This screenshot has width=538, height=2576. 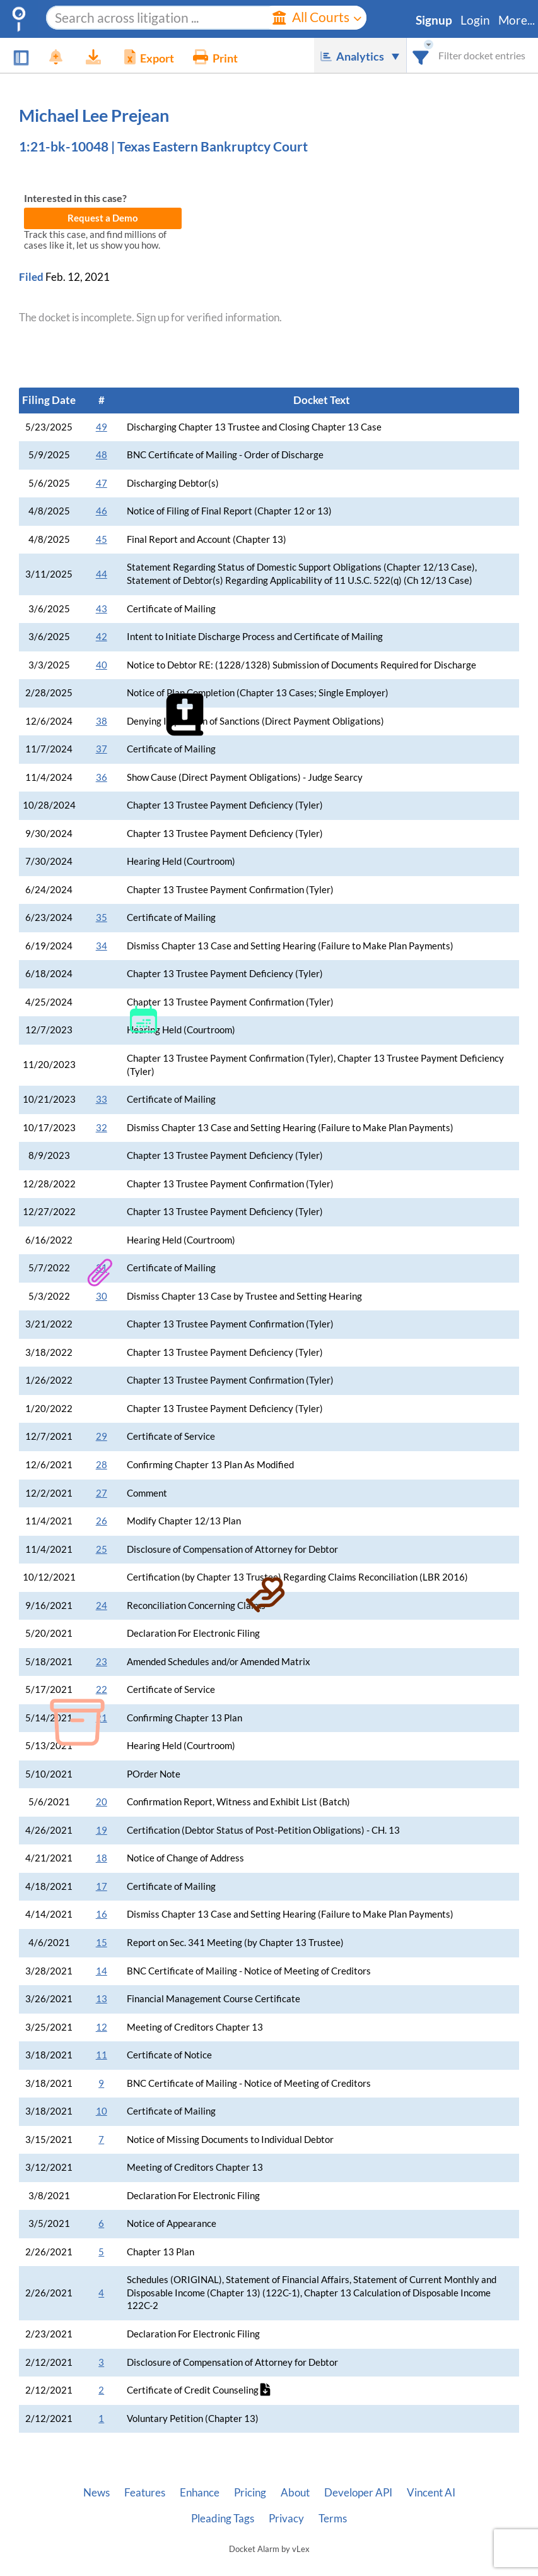 I want to click on access archived items, so click(x=77, y=1722).